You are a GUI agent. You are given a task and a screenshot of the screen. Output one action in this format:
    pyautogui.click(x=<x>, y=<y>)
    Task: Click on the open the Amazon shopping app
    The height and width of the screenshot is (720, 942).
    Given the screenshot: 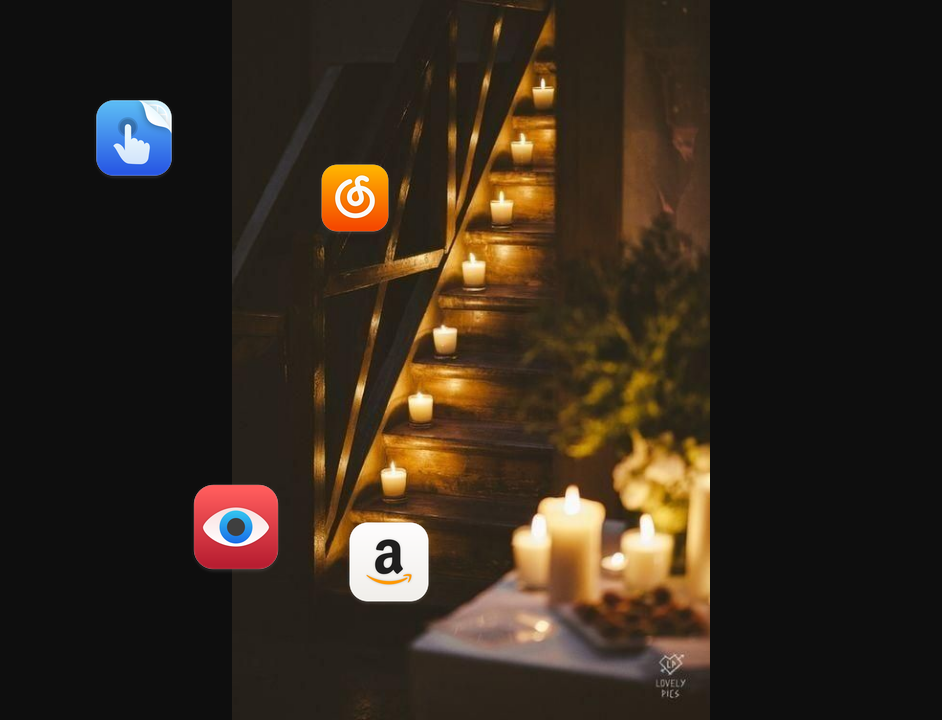 What is the action you would take?
    pyautogui.click(x=389, y=562)
    